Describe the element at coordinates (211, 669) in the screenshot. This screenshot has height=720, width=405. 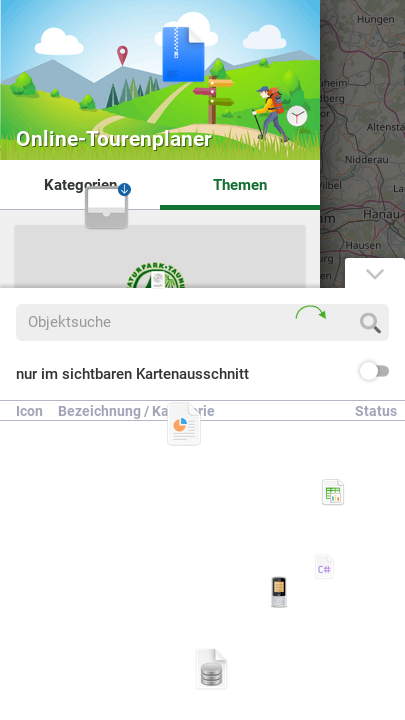
I see `open an sql database file` at that location.